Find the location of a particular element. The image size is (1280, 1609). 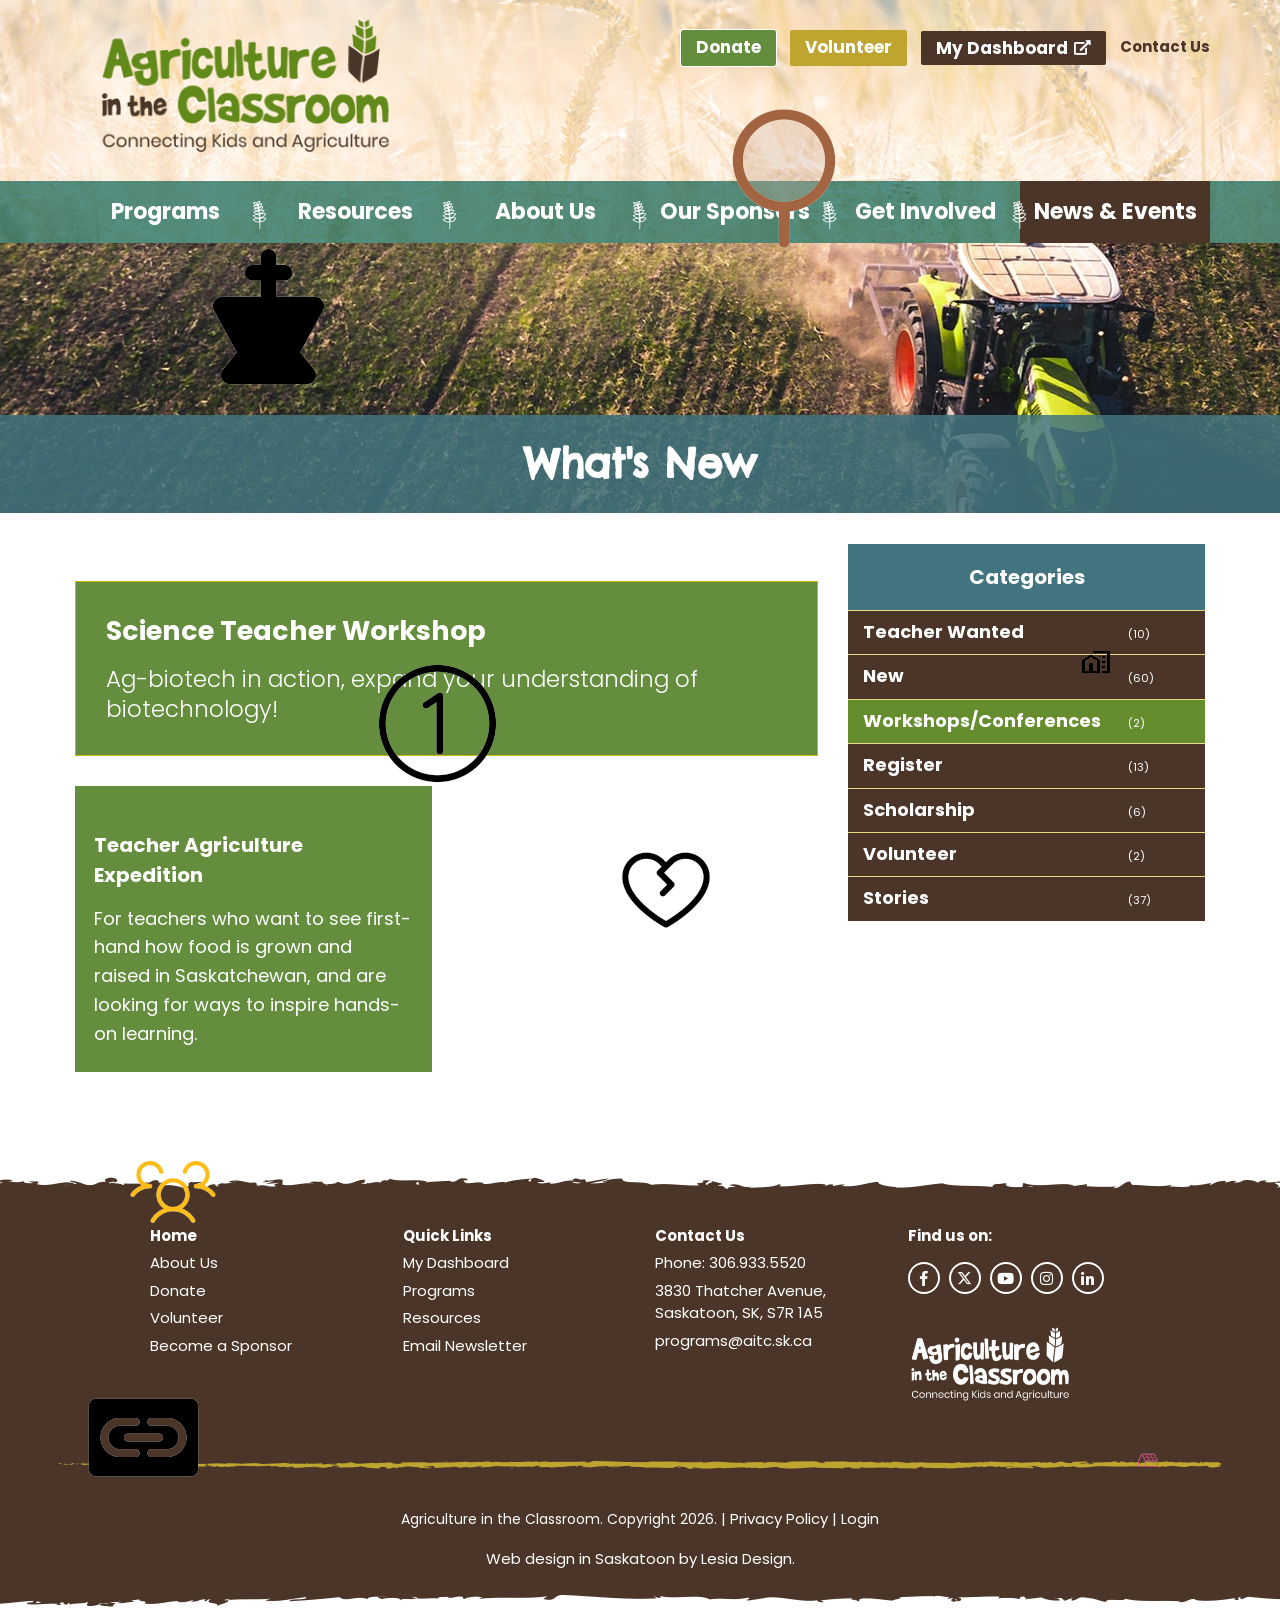

select neuter or non-binary gender option is located at coordinates (784, 176).